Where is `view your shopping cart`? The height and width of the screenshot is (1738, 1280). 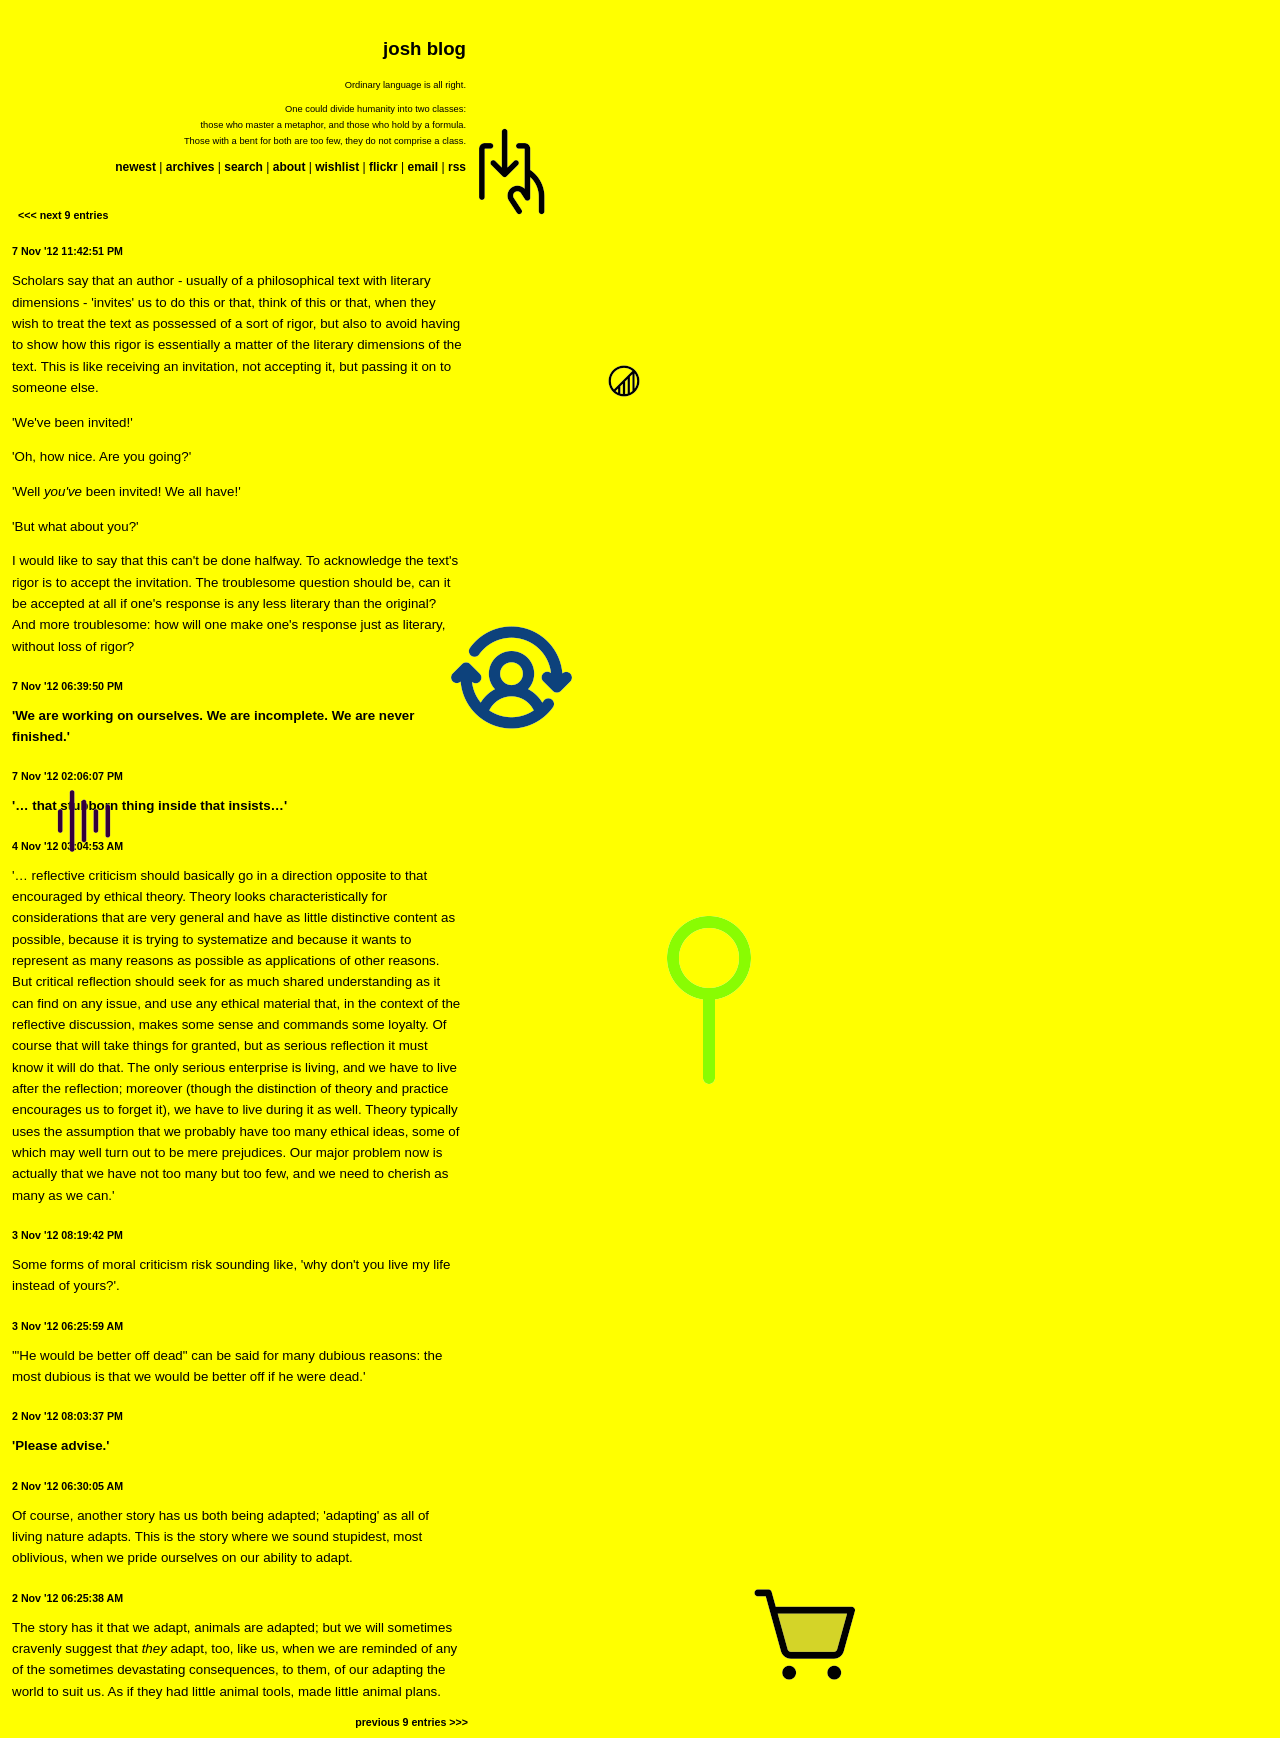 view your shopping cart is located at coordinates (806, 1634).